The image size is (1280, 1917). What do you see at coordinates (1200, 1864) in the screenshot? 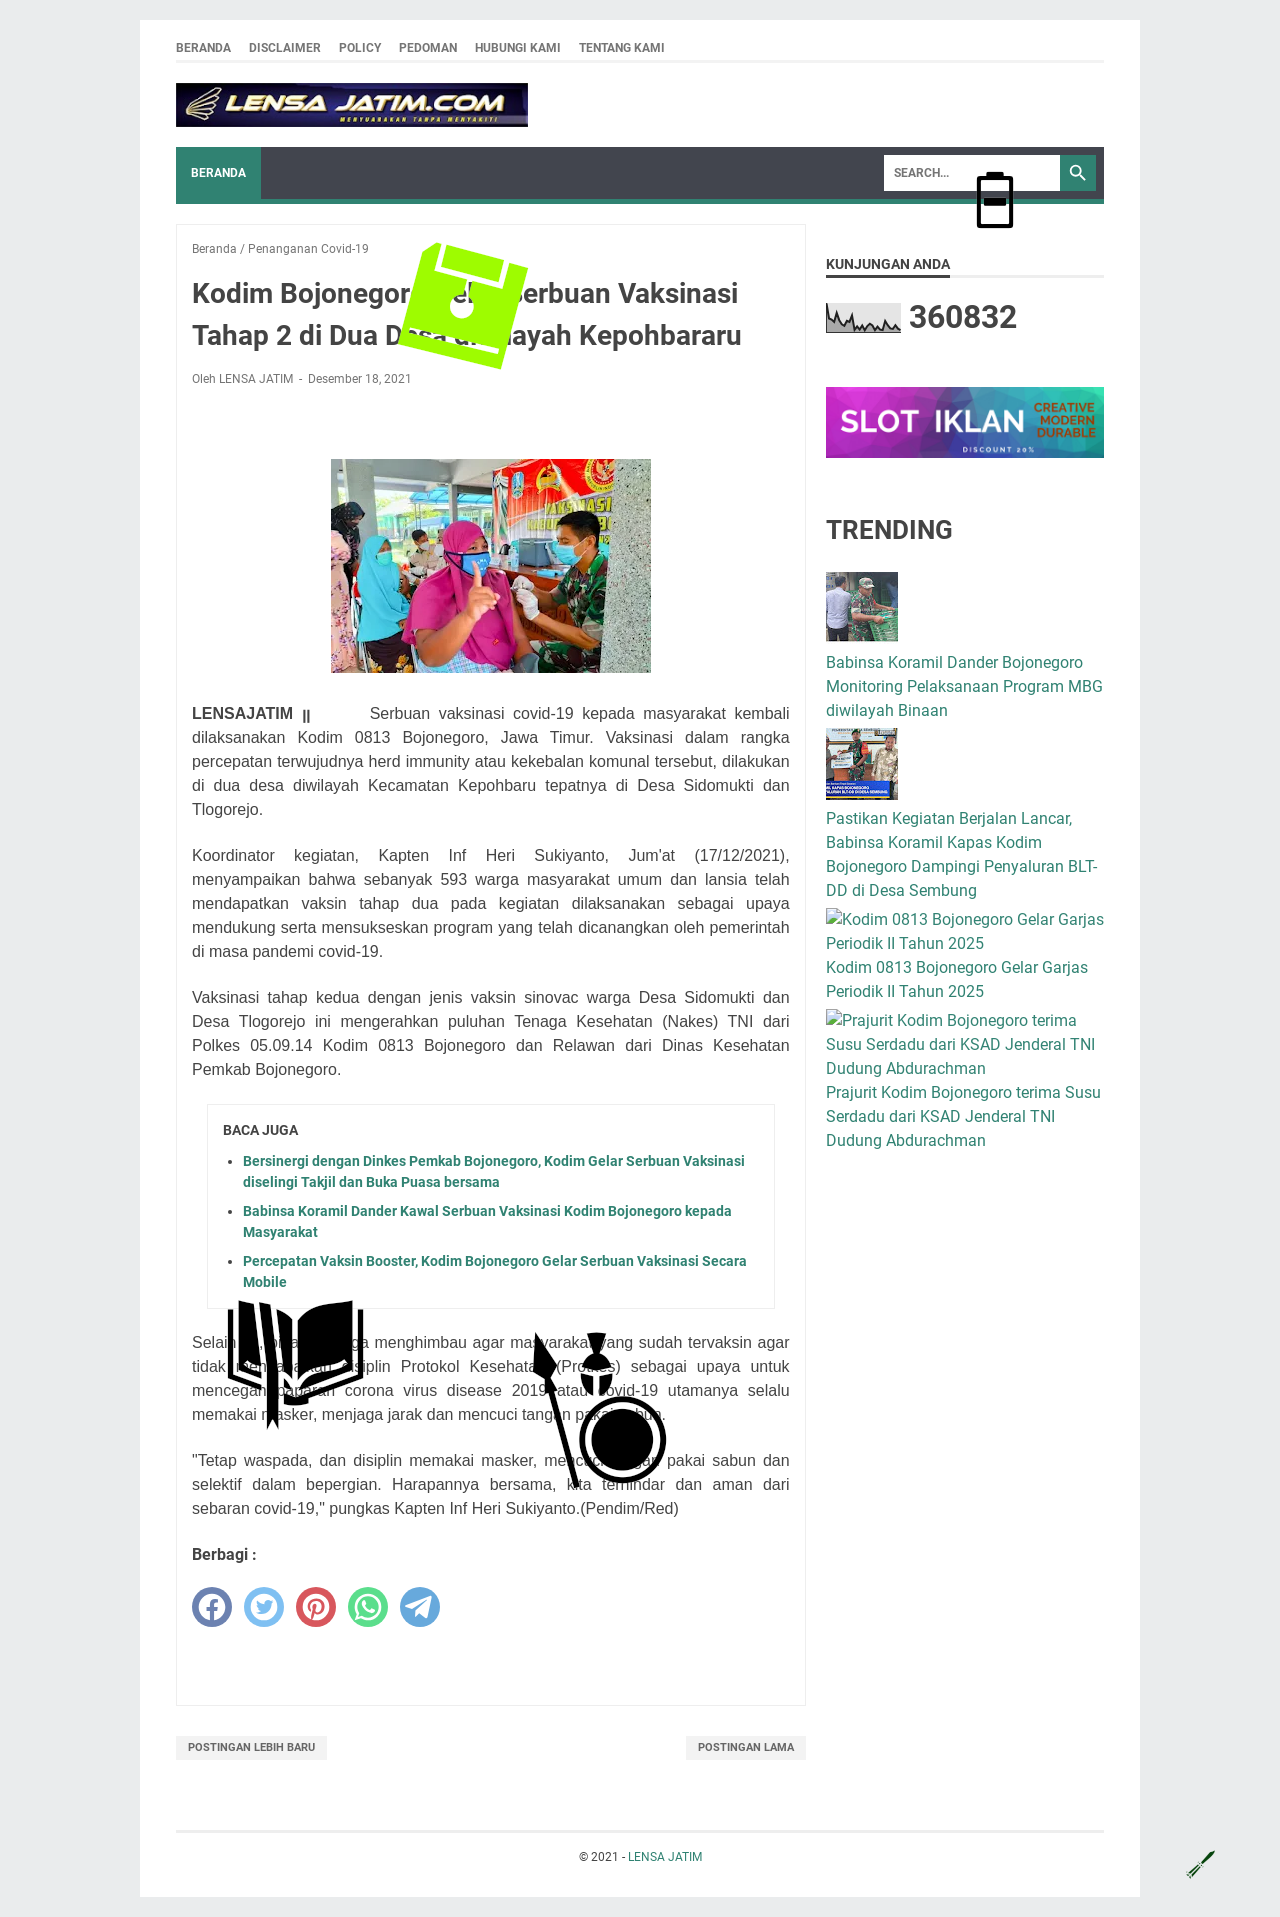
I see `select butterfly knife weapon or tool` at bounding box center [1200, 1864].